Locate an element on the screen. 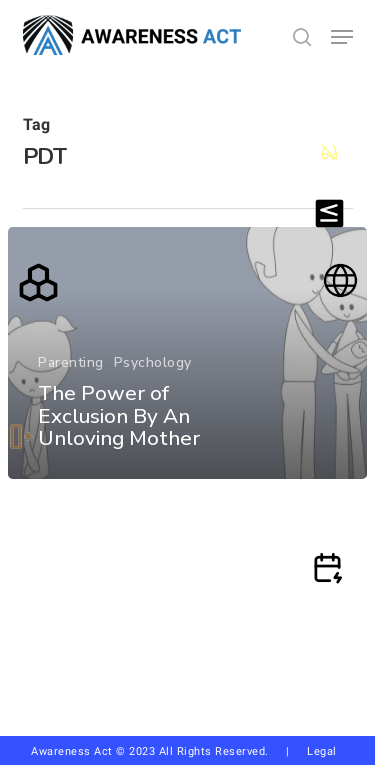 This screenshot has height=765, width=375. insert a new column to the right is located at coordinates (21, 436).